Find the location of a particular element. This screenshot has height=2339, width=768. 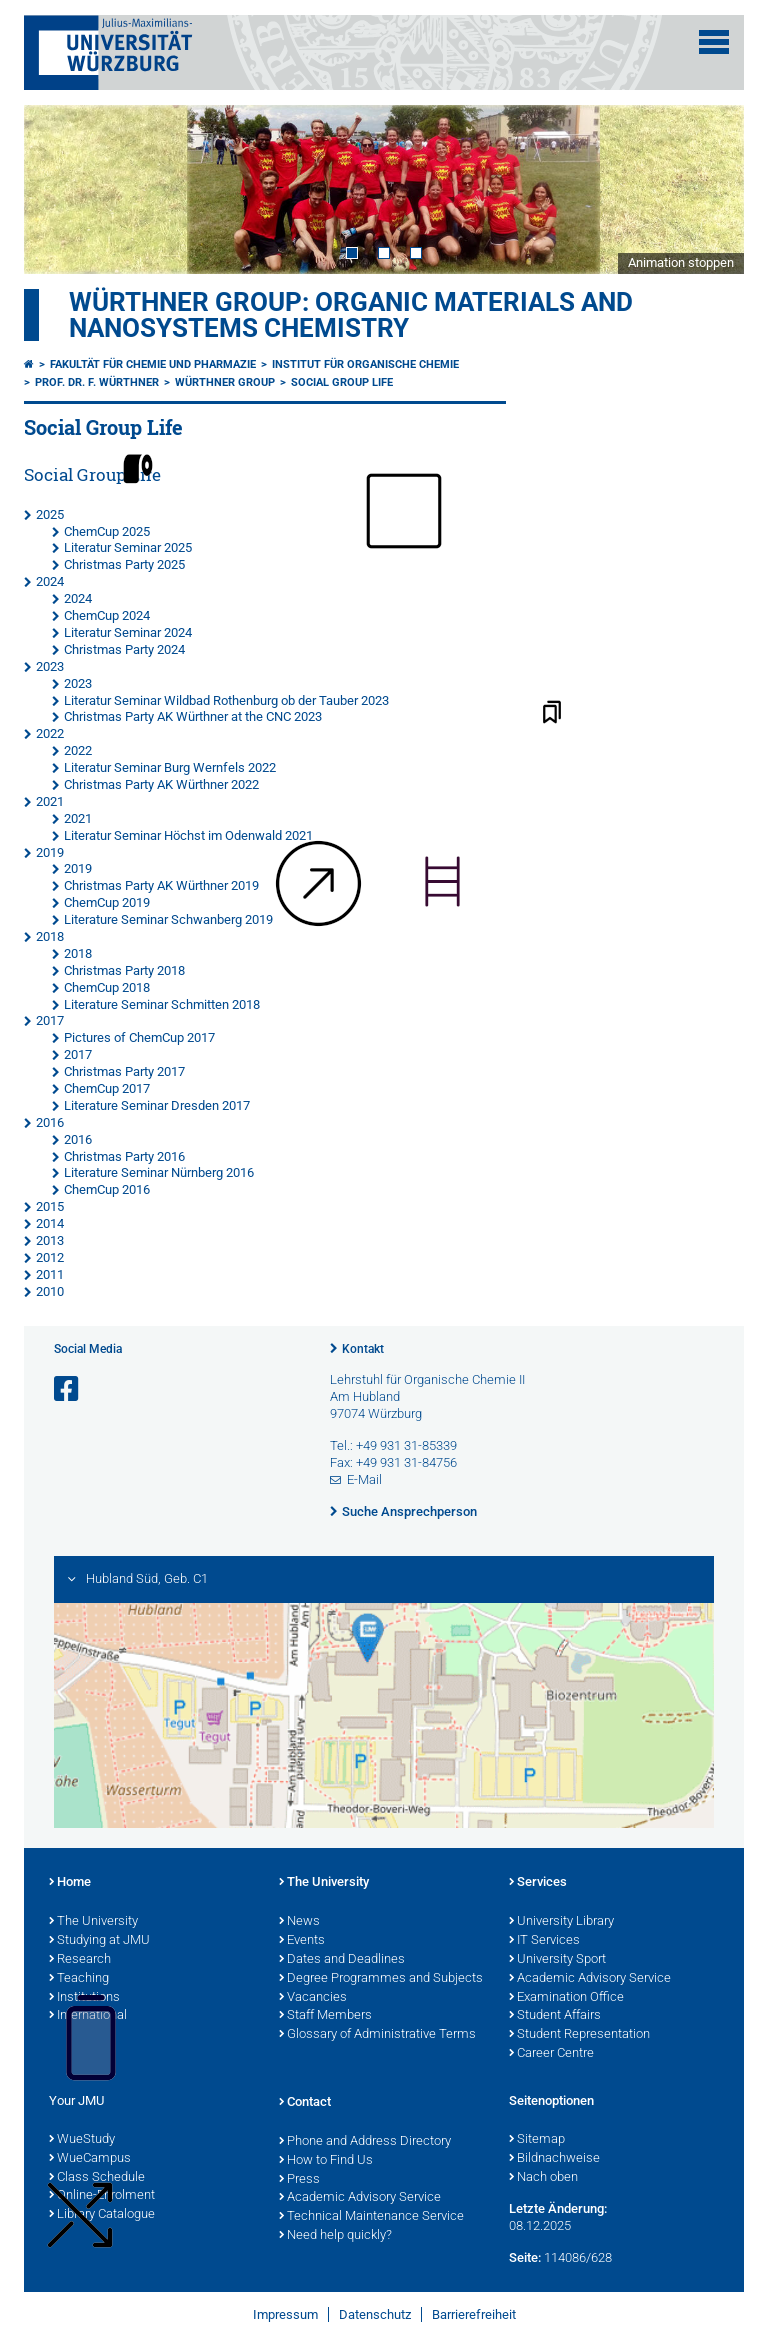

indicates battery is completely drained is located at coordinates (91, 2039).